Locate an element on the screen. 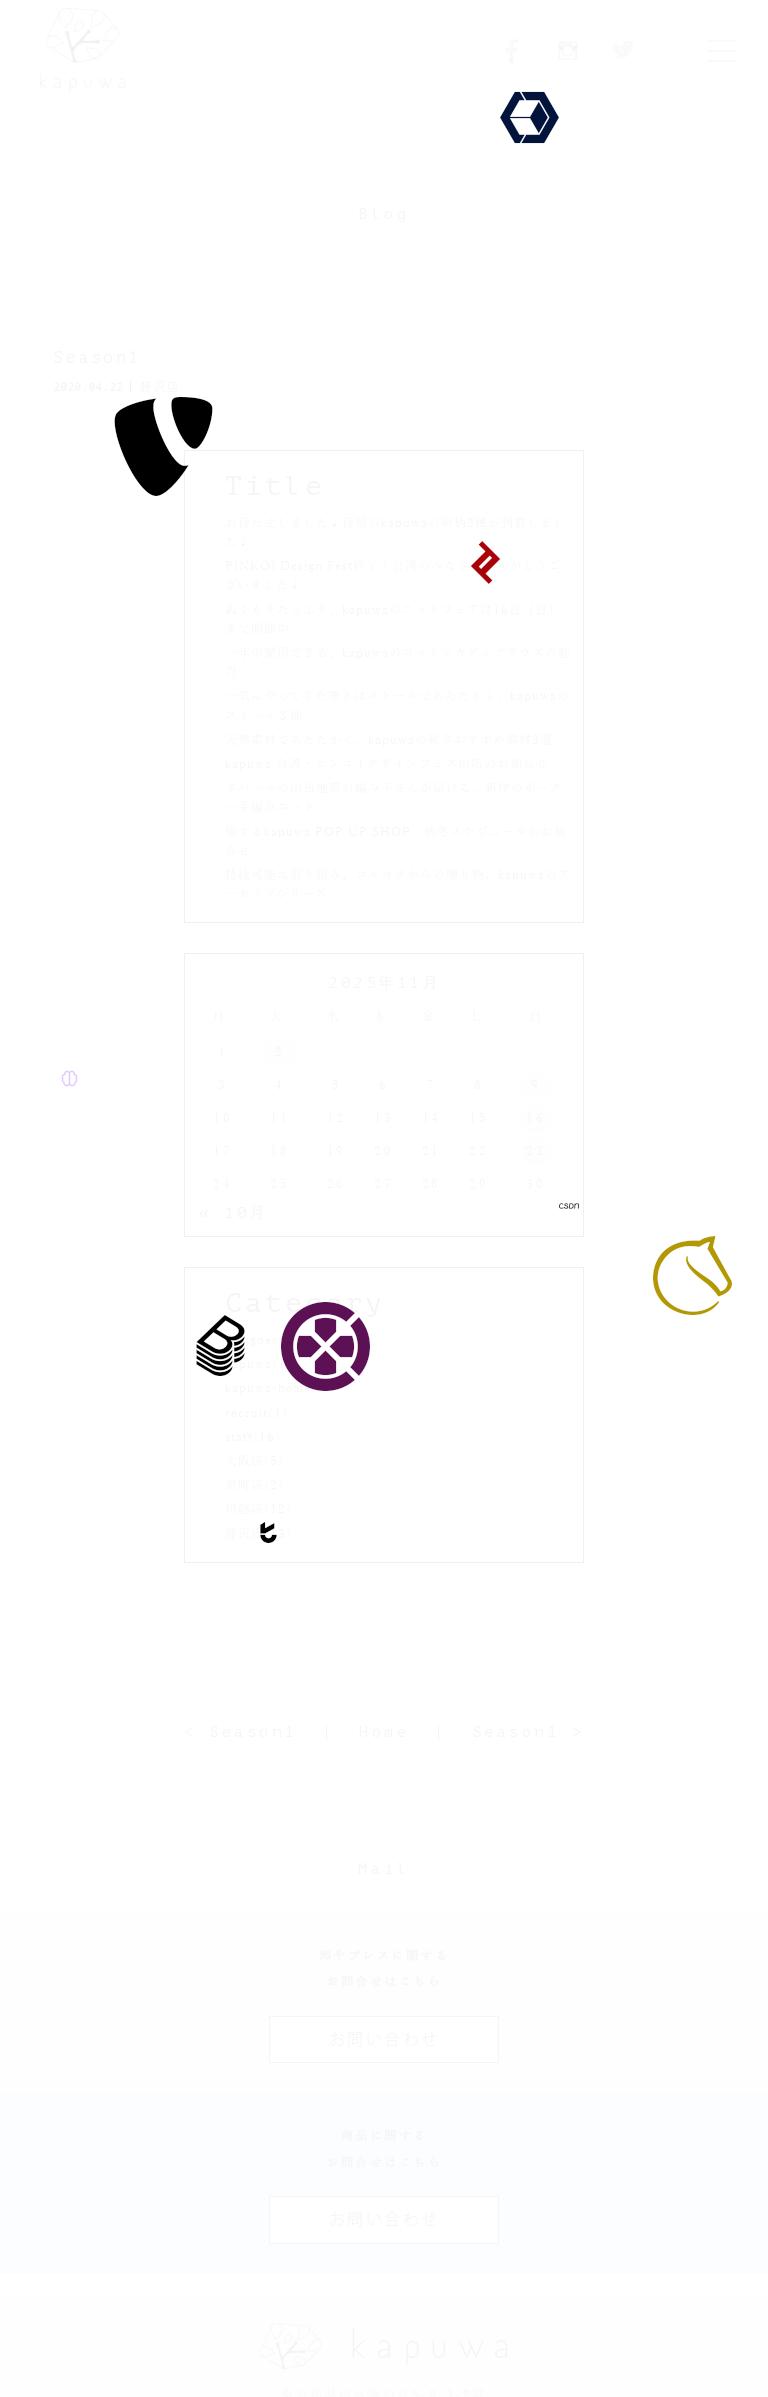  visit toptal website or platform is located at coordinates (485, 562).